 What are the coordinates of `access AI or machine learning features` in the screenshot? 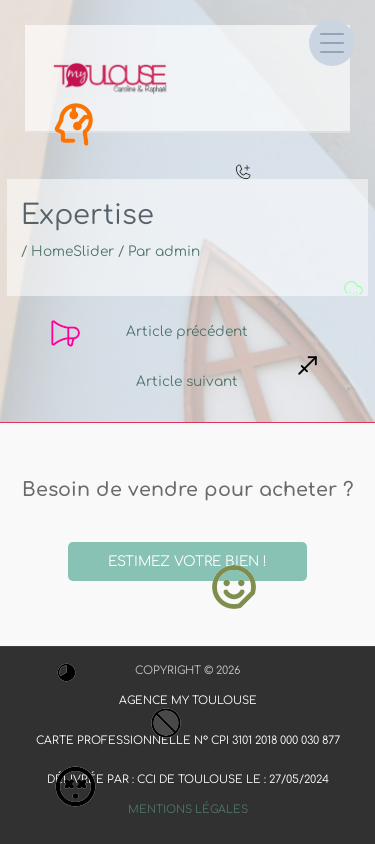 It's located at (74, 124).